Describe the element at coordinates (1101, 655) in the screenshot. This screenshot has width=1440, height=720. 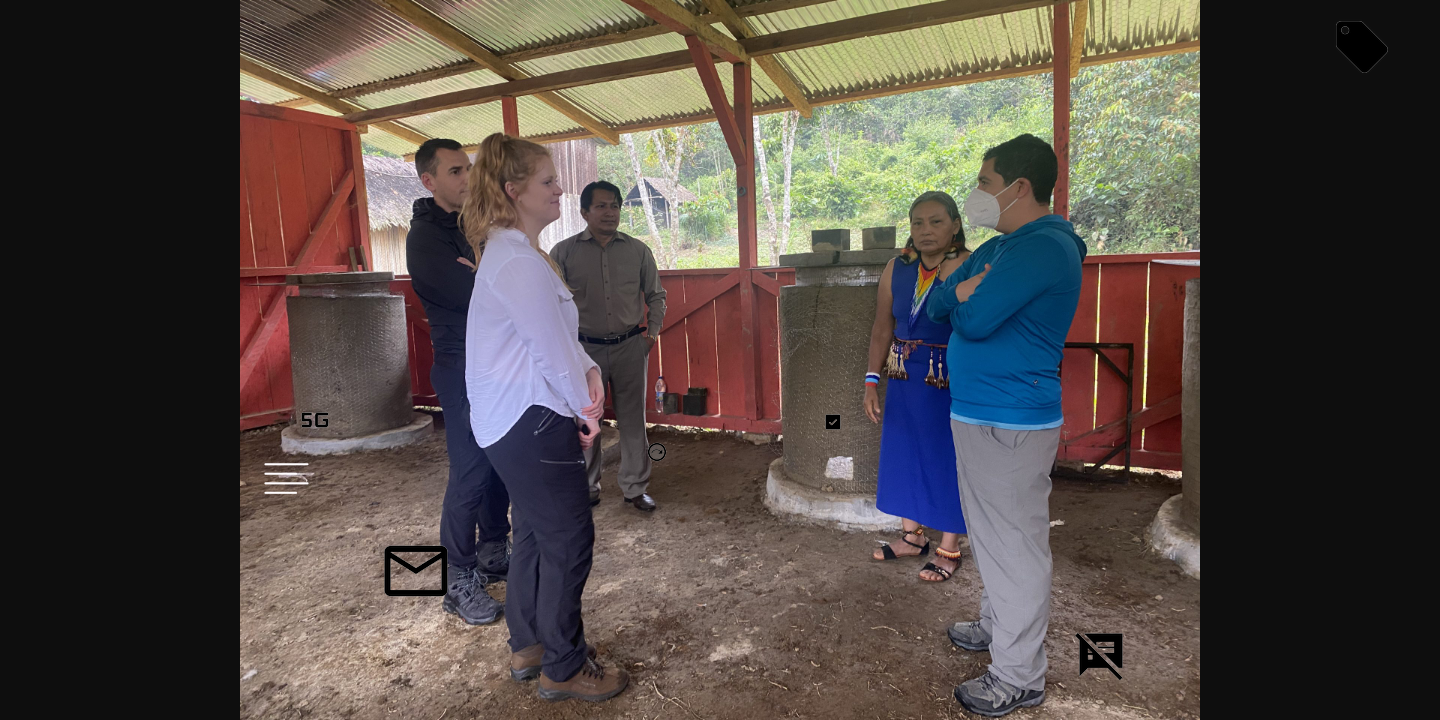
I see `mute or disable speaker notes` at that location.